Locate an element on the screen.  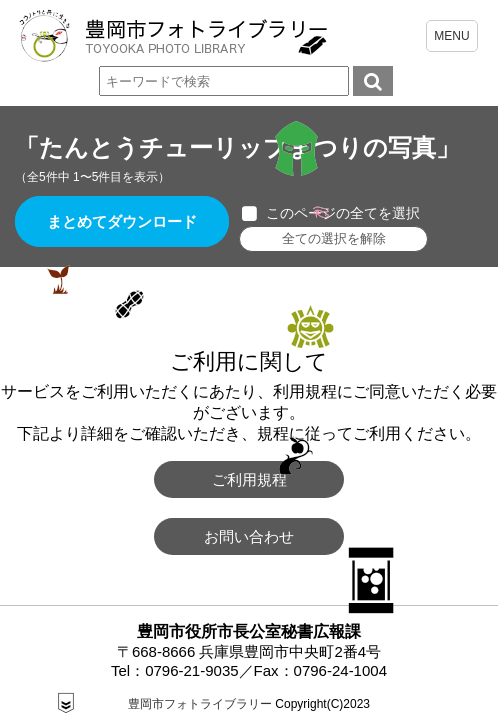
indicates rank level 2 or sergeant status is located at coordinates (66, 703).